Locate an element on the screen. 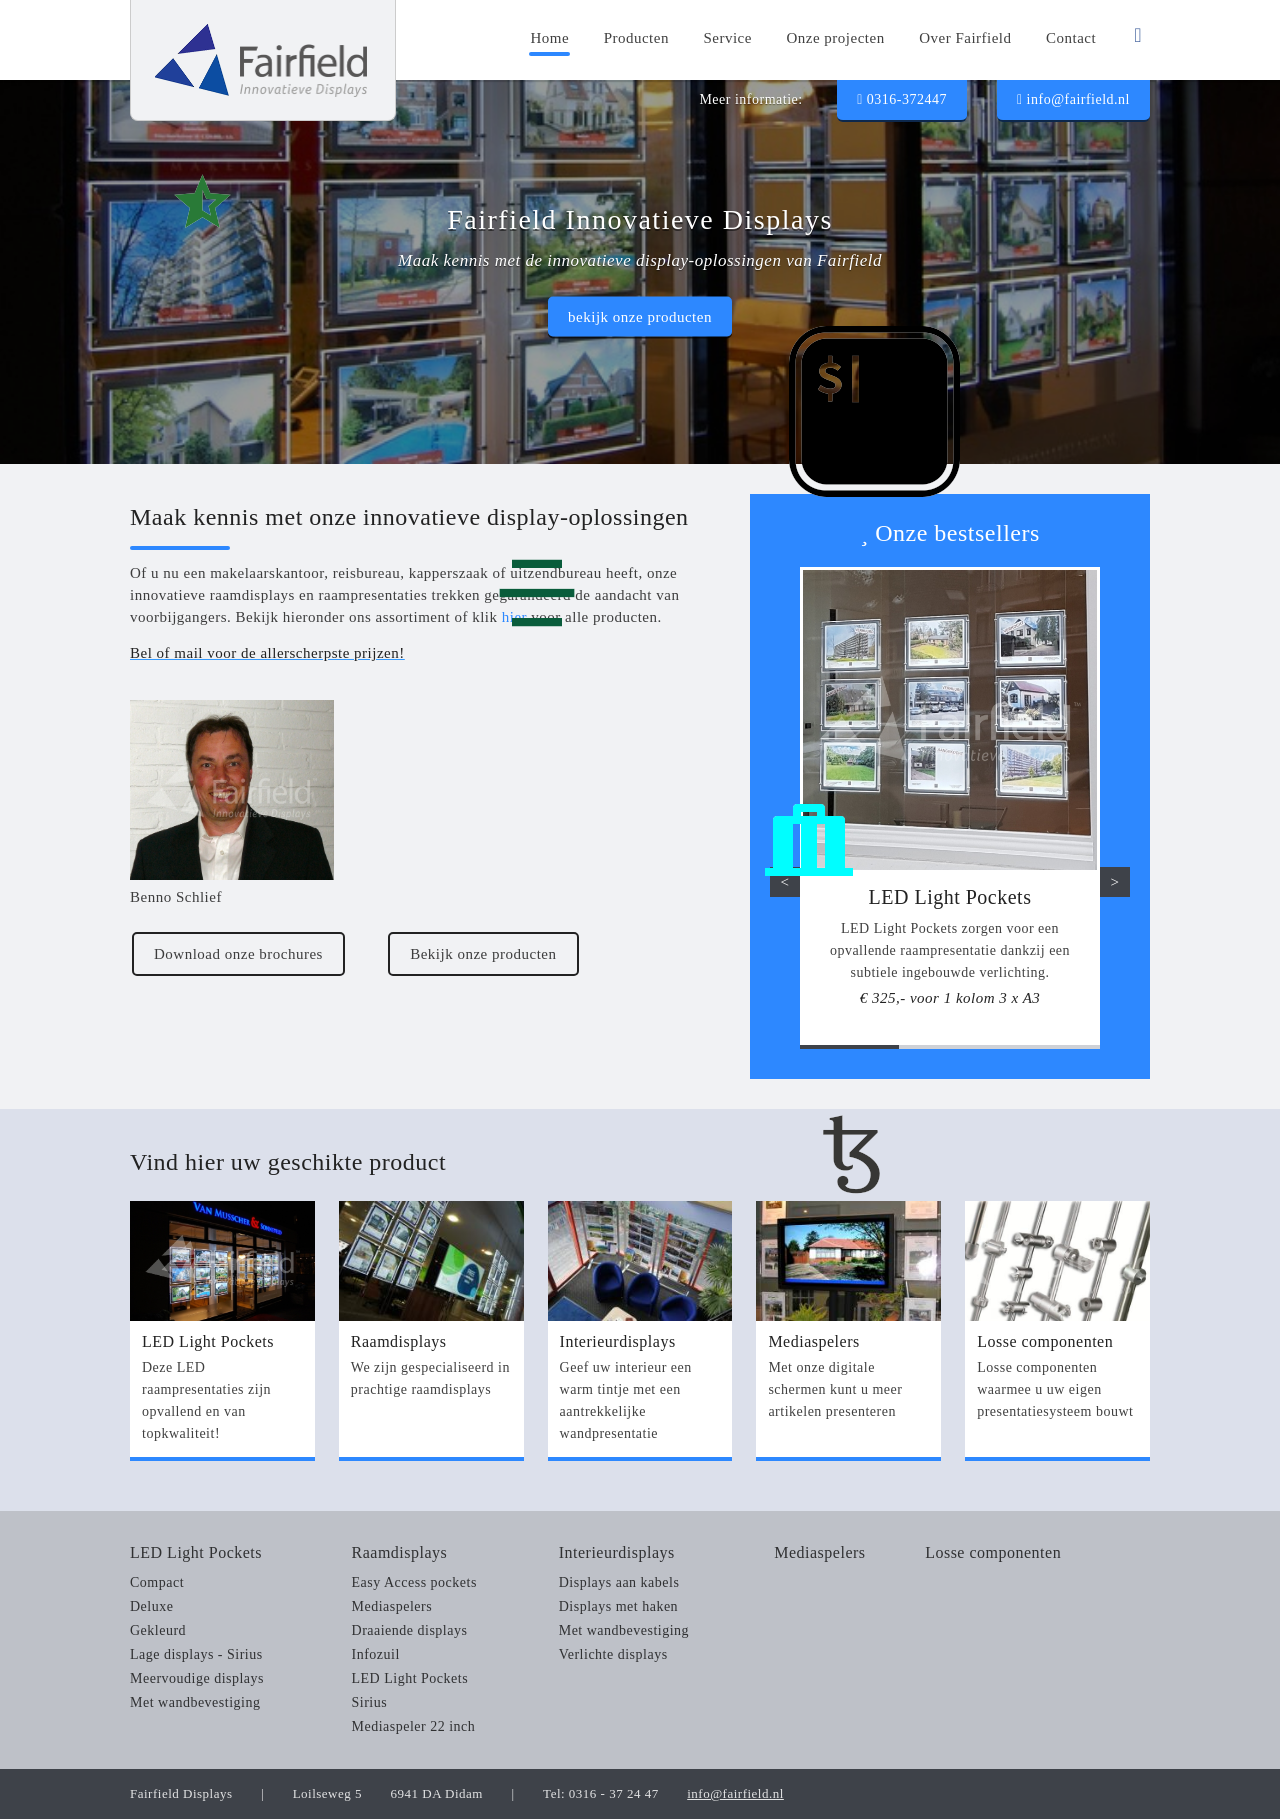  indicates a partial rating or half-star score is located at coordinates (202, 202).